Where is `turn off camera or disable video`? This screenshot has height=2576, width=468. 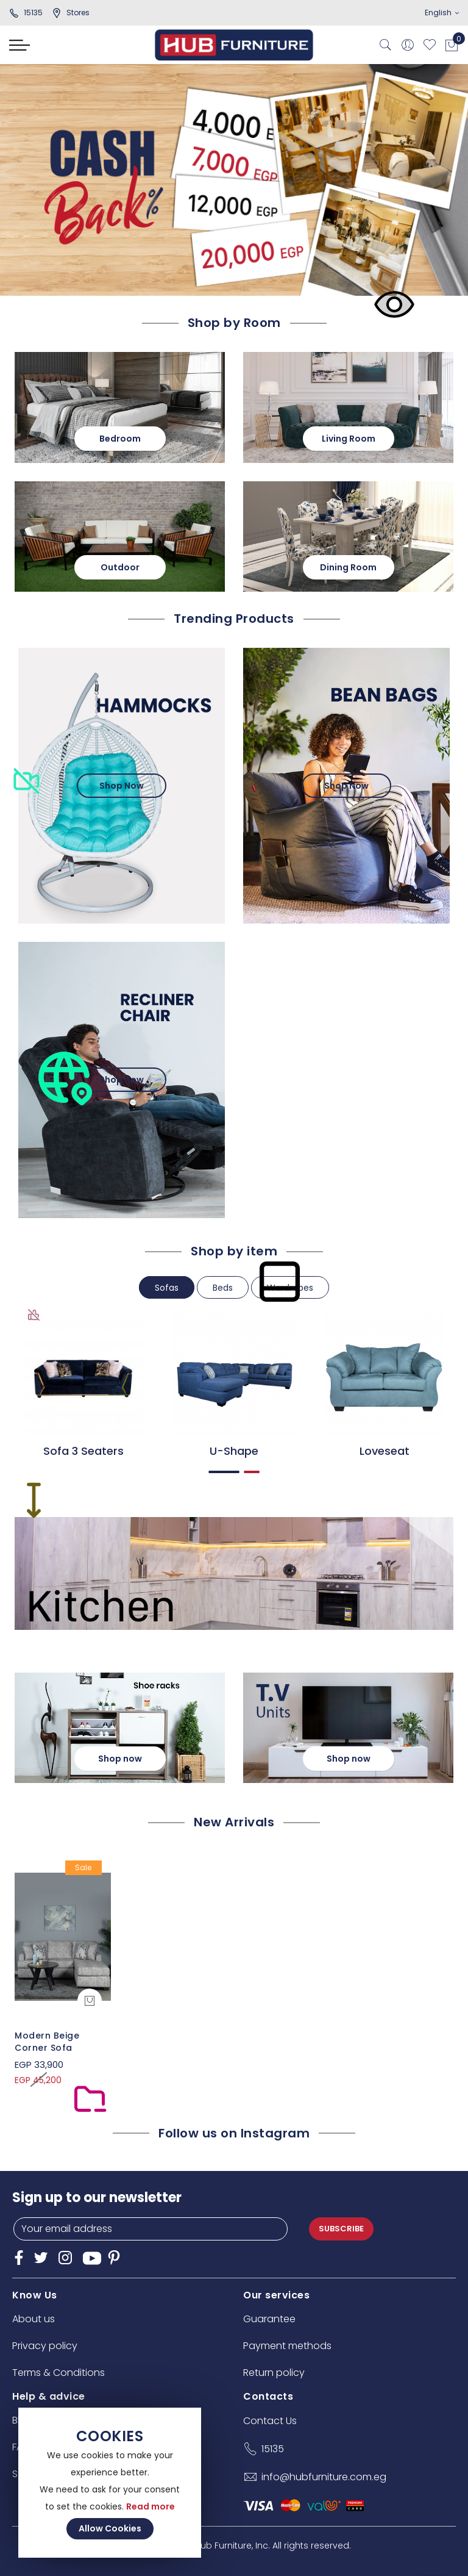 turn off camera or disable video is located at coordinates (26, 781).